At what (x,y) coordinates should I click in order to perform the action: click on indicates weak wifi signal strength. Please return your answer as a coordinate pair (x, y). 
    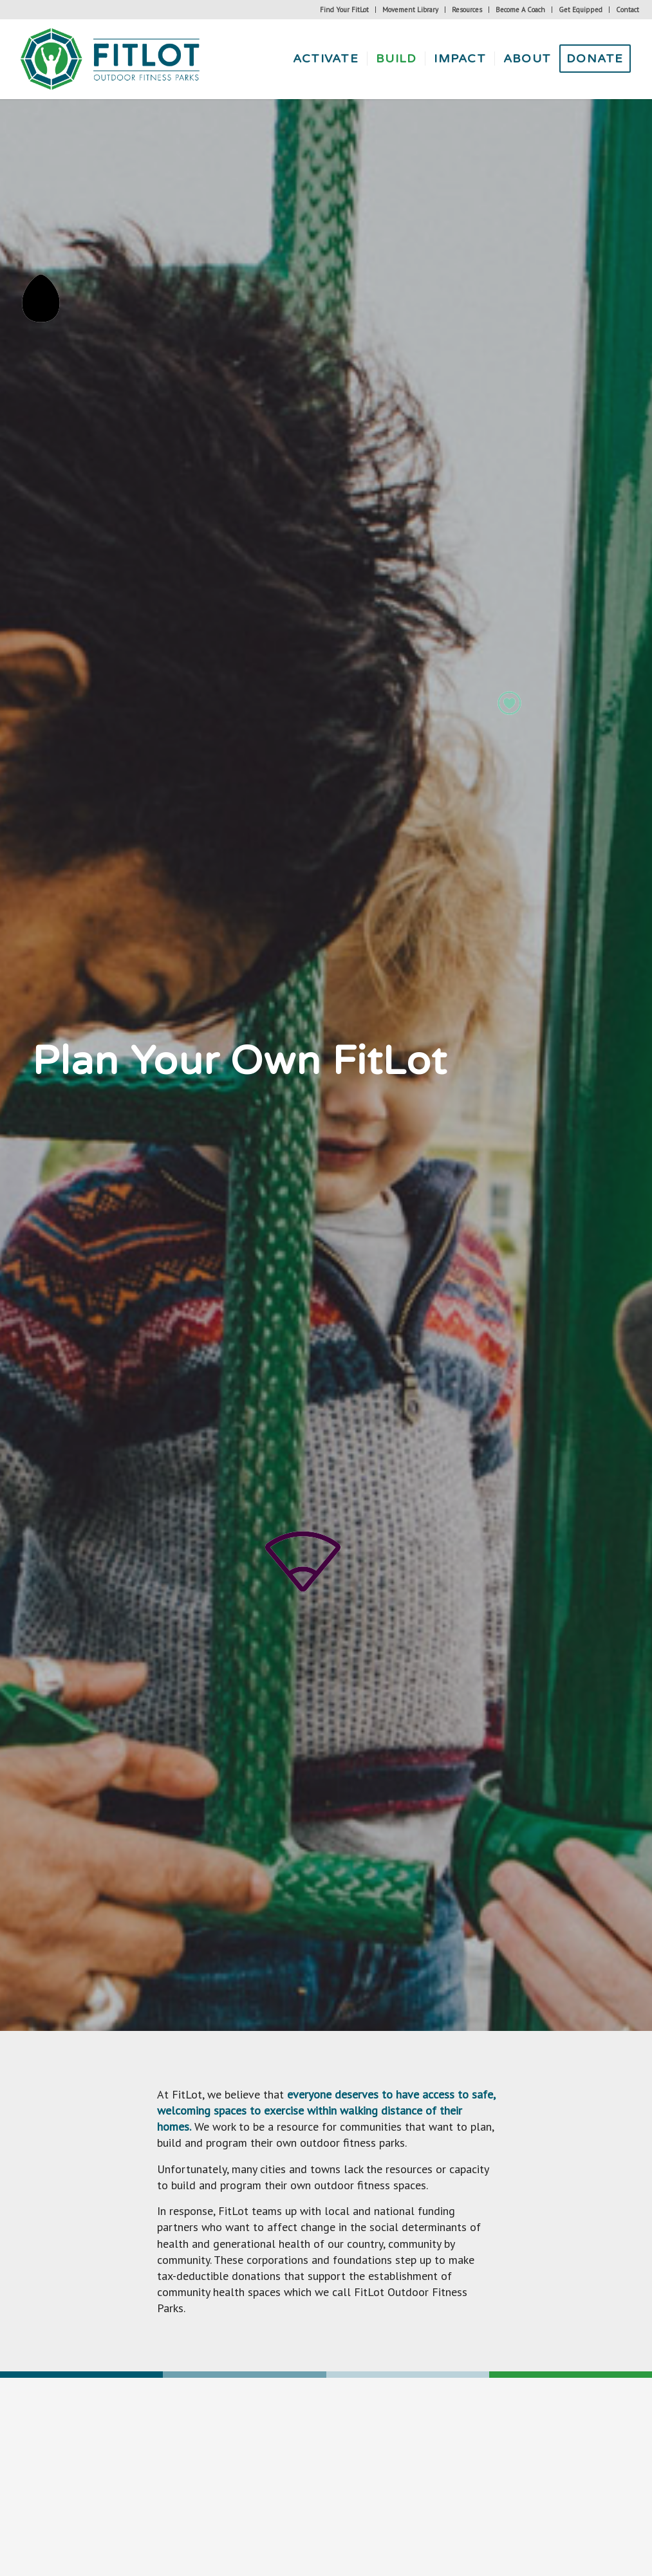
    Looking at the image, I should click on (303, 1561).